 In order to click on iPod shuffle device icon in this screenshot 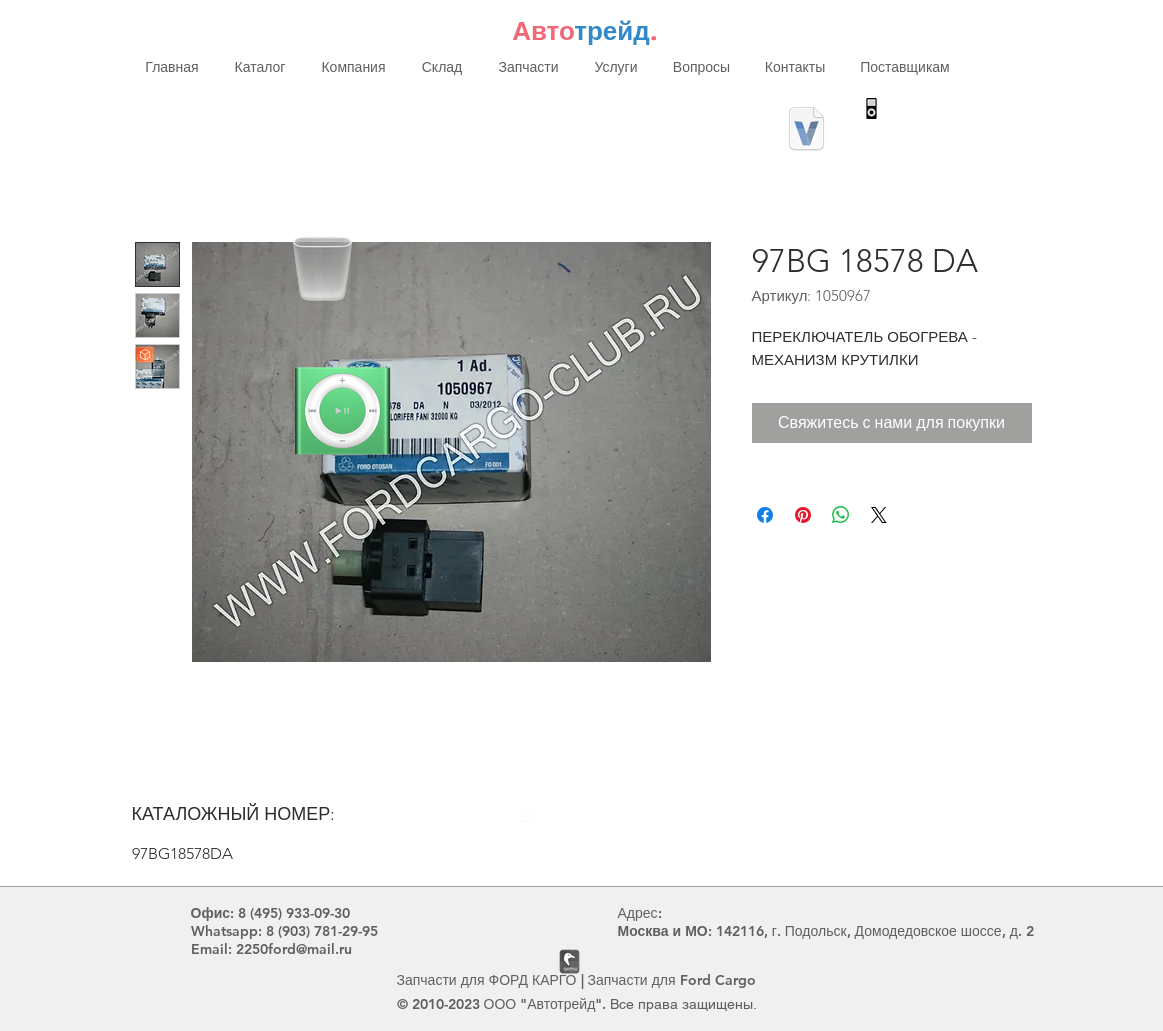, I will do `click(342, 410)`.